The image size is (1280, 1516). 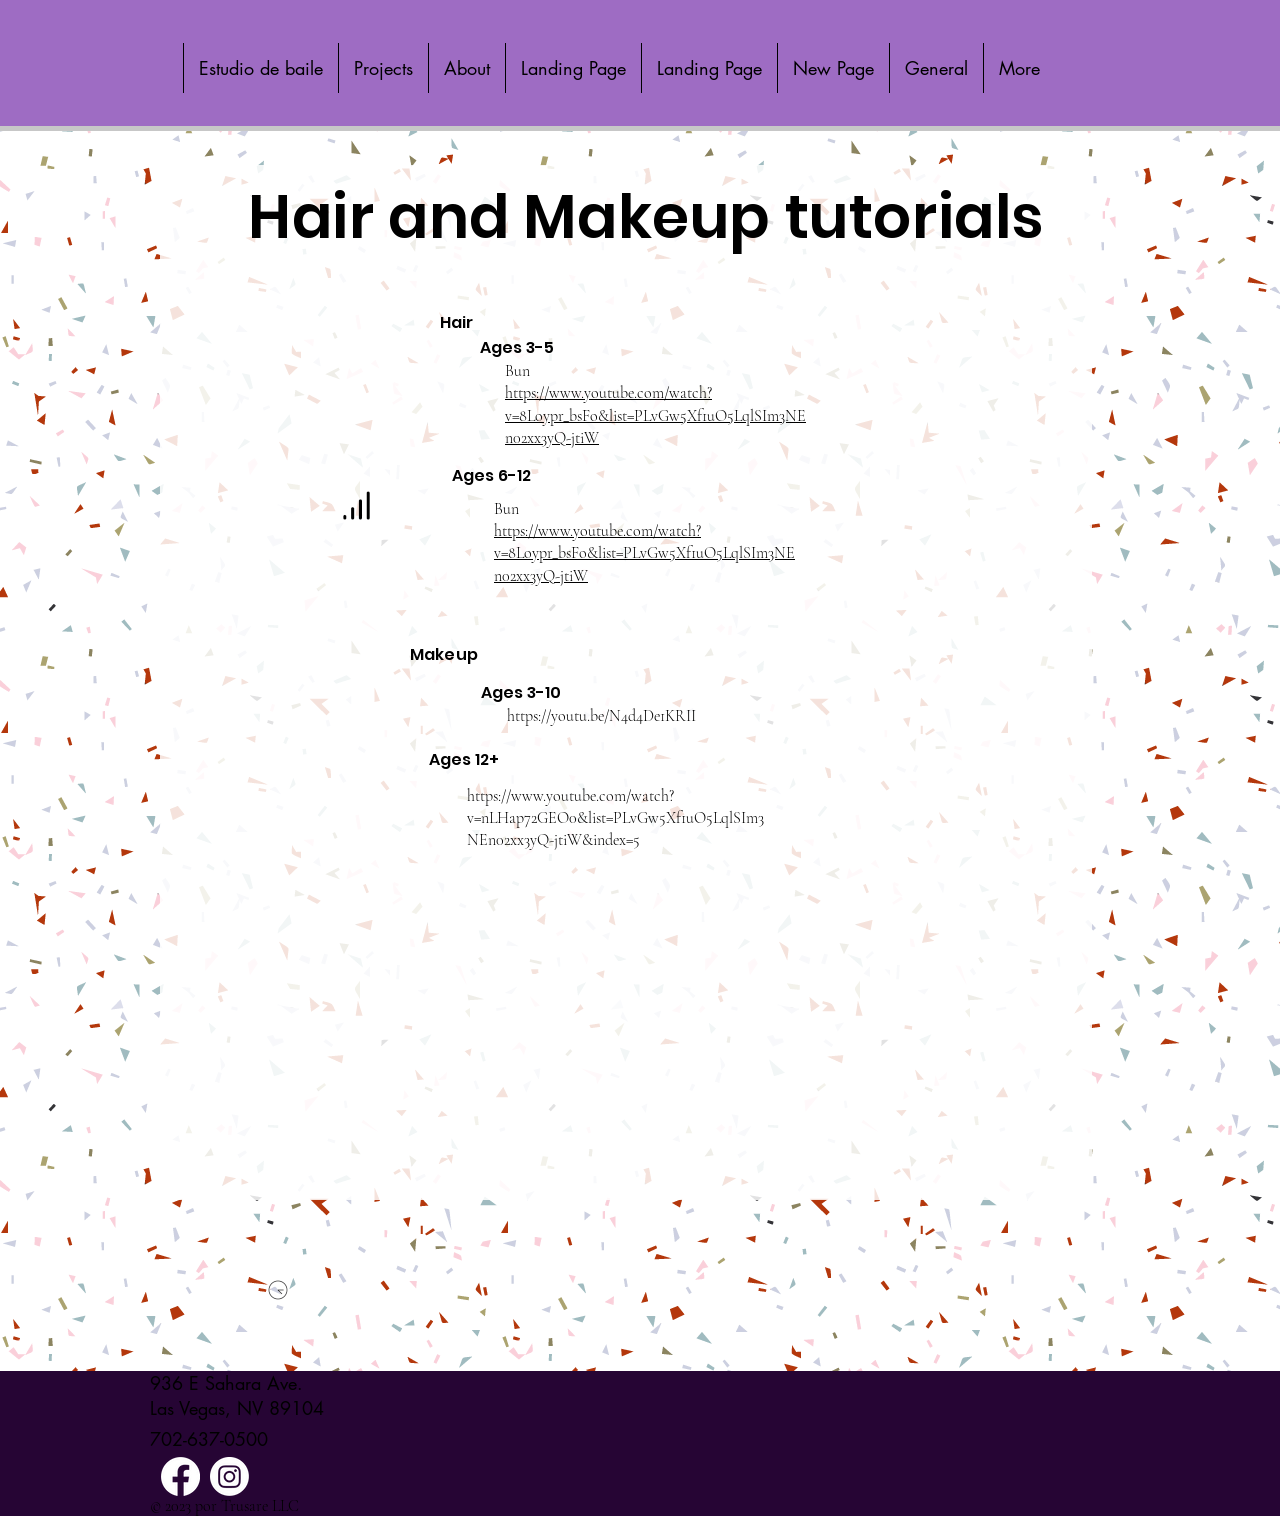 What do you see at coordinates (278, 1290) in the screenshot?
I see `view afternoon schedule or events` at bounding box center [278, 1290].